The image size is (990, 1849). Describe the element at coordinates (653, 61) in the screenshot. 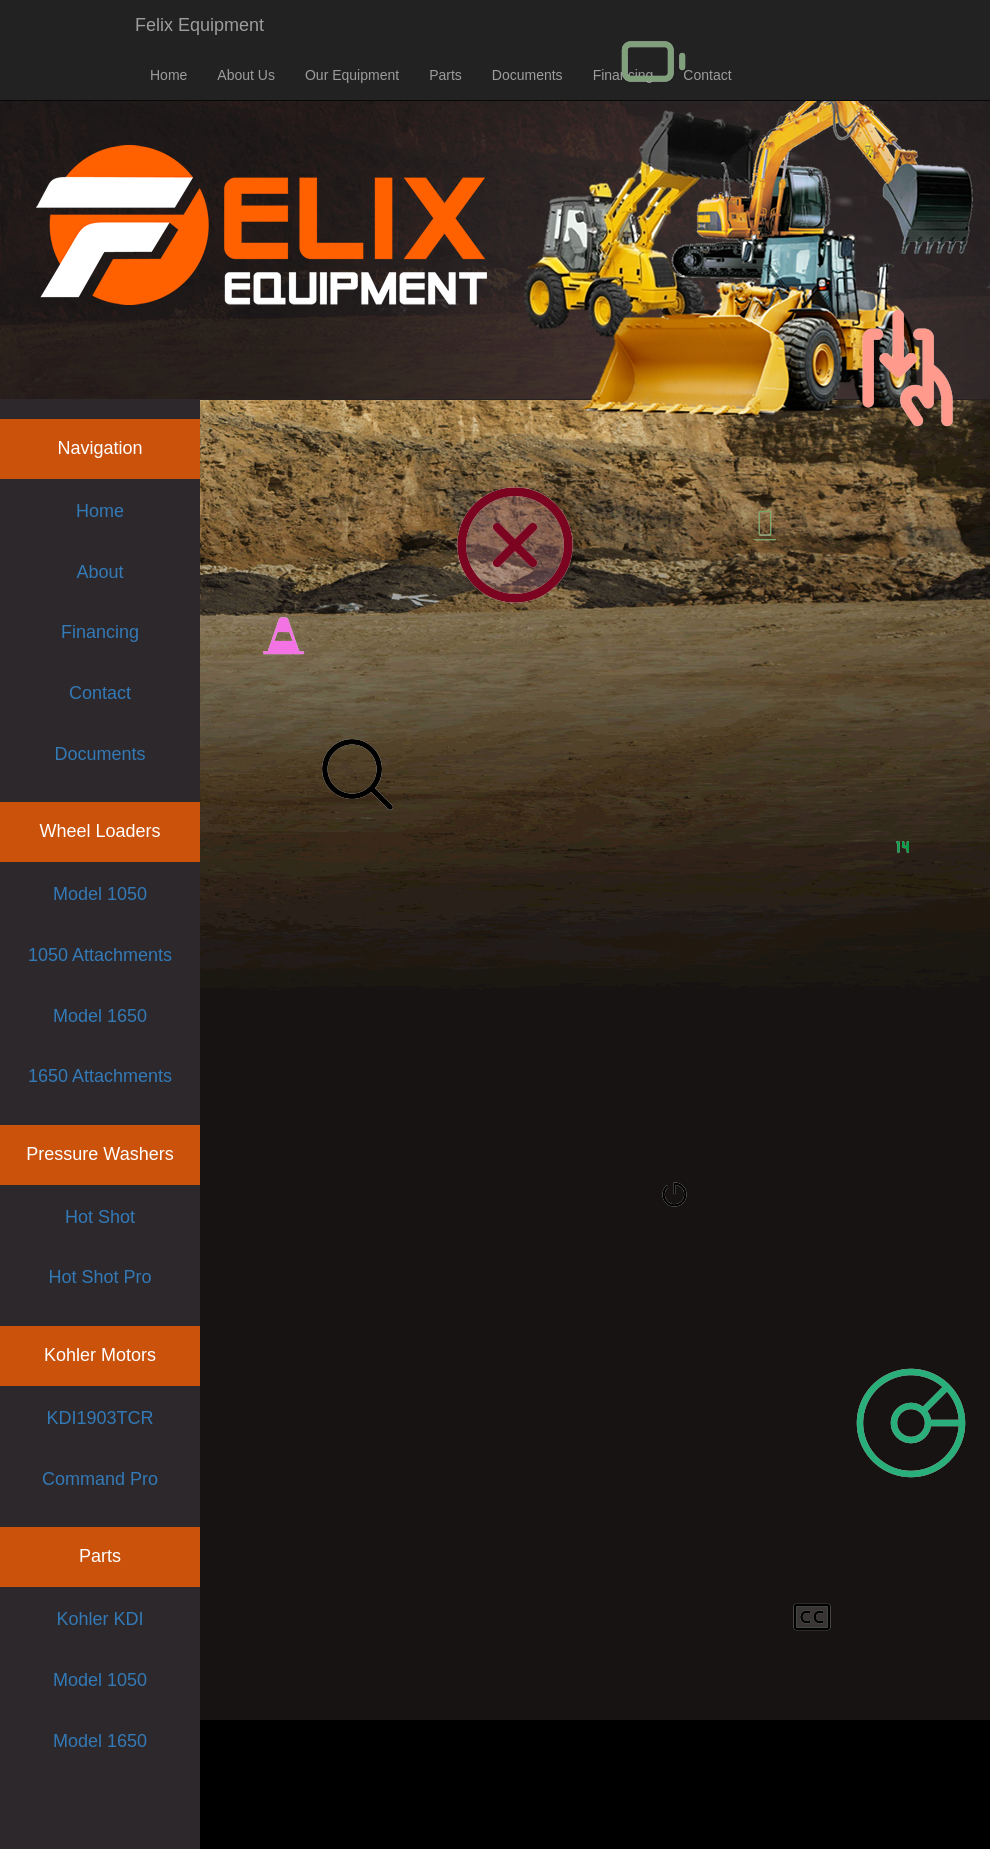

I see `indicates current battery level` at that location.